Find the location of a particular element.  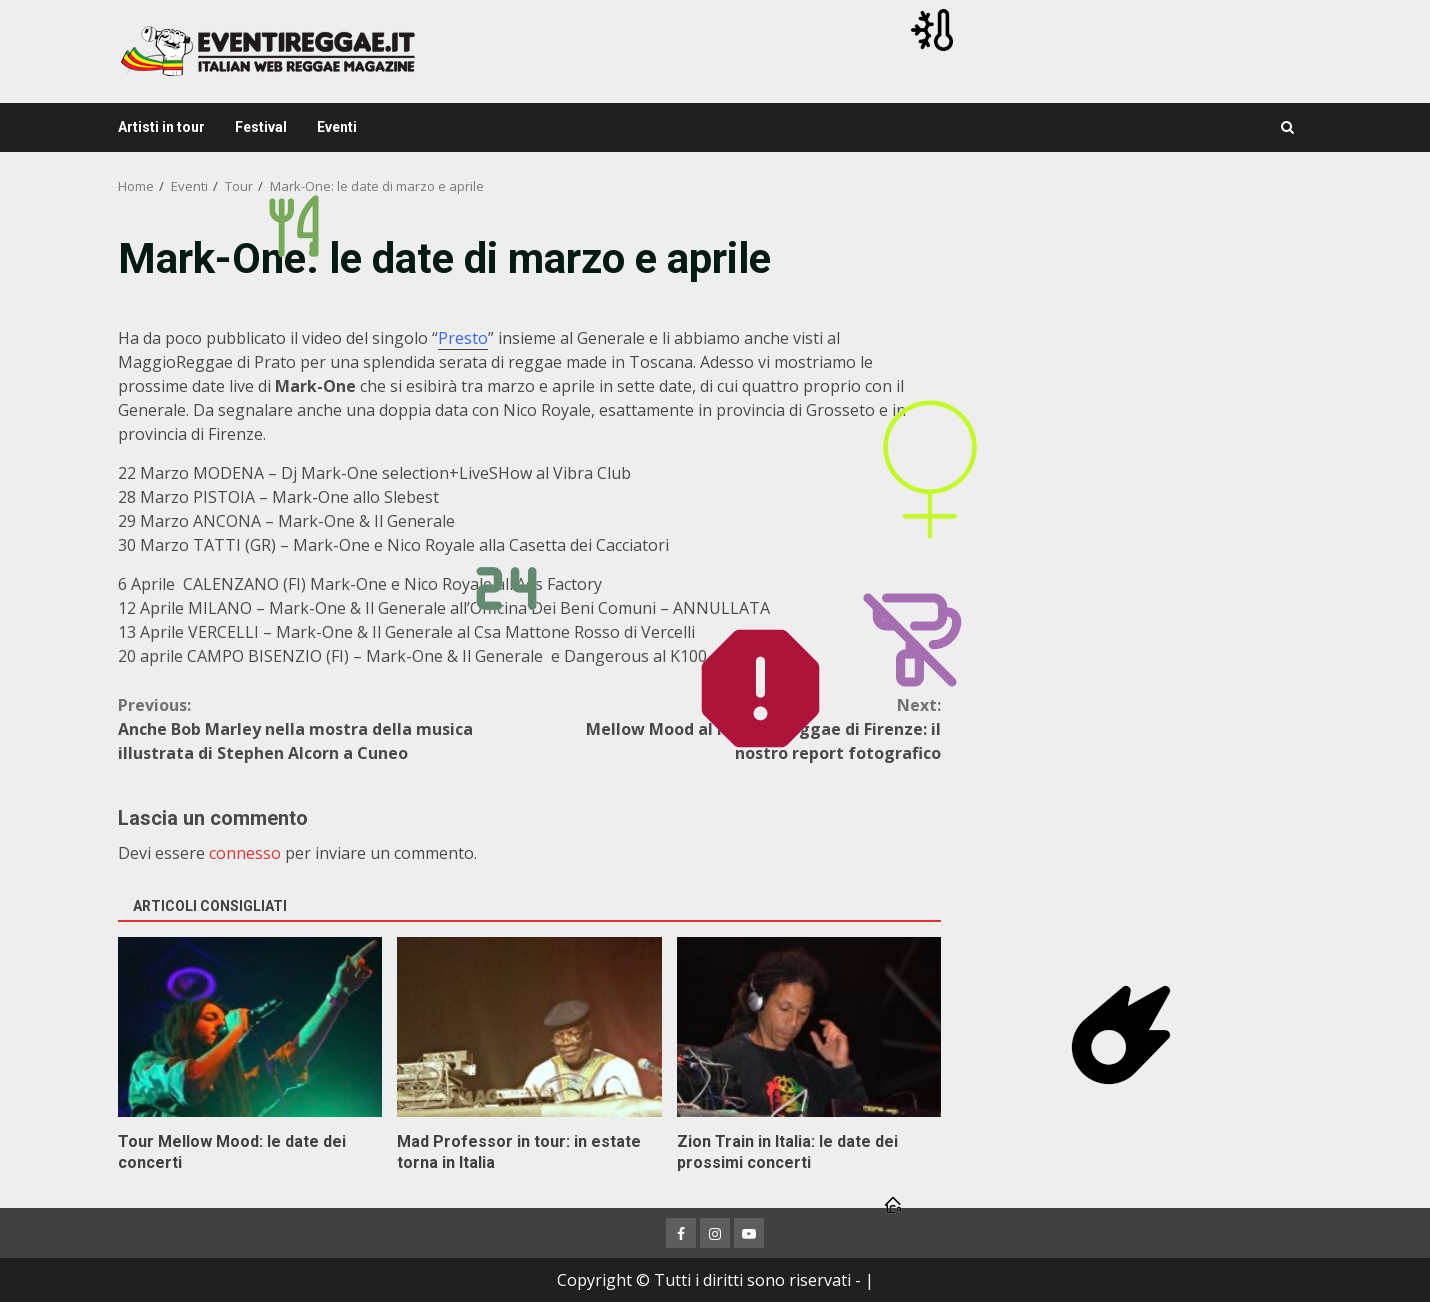

indicates cold temperature or freezing conditions is located at coordinates (932, 30).